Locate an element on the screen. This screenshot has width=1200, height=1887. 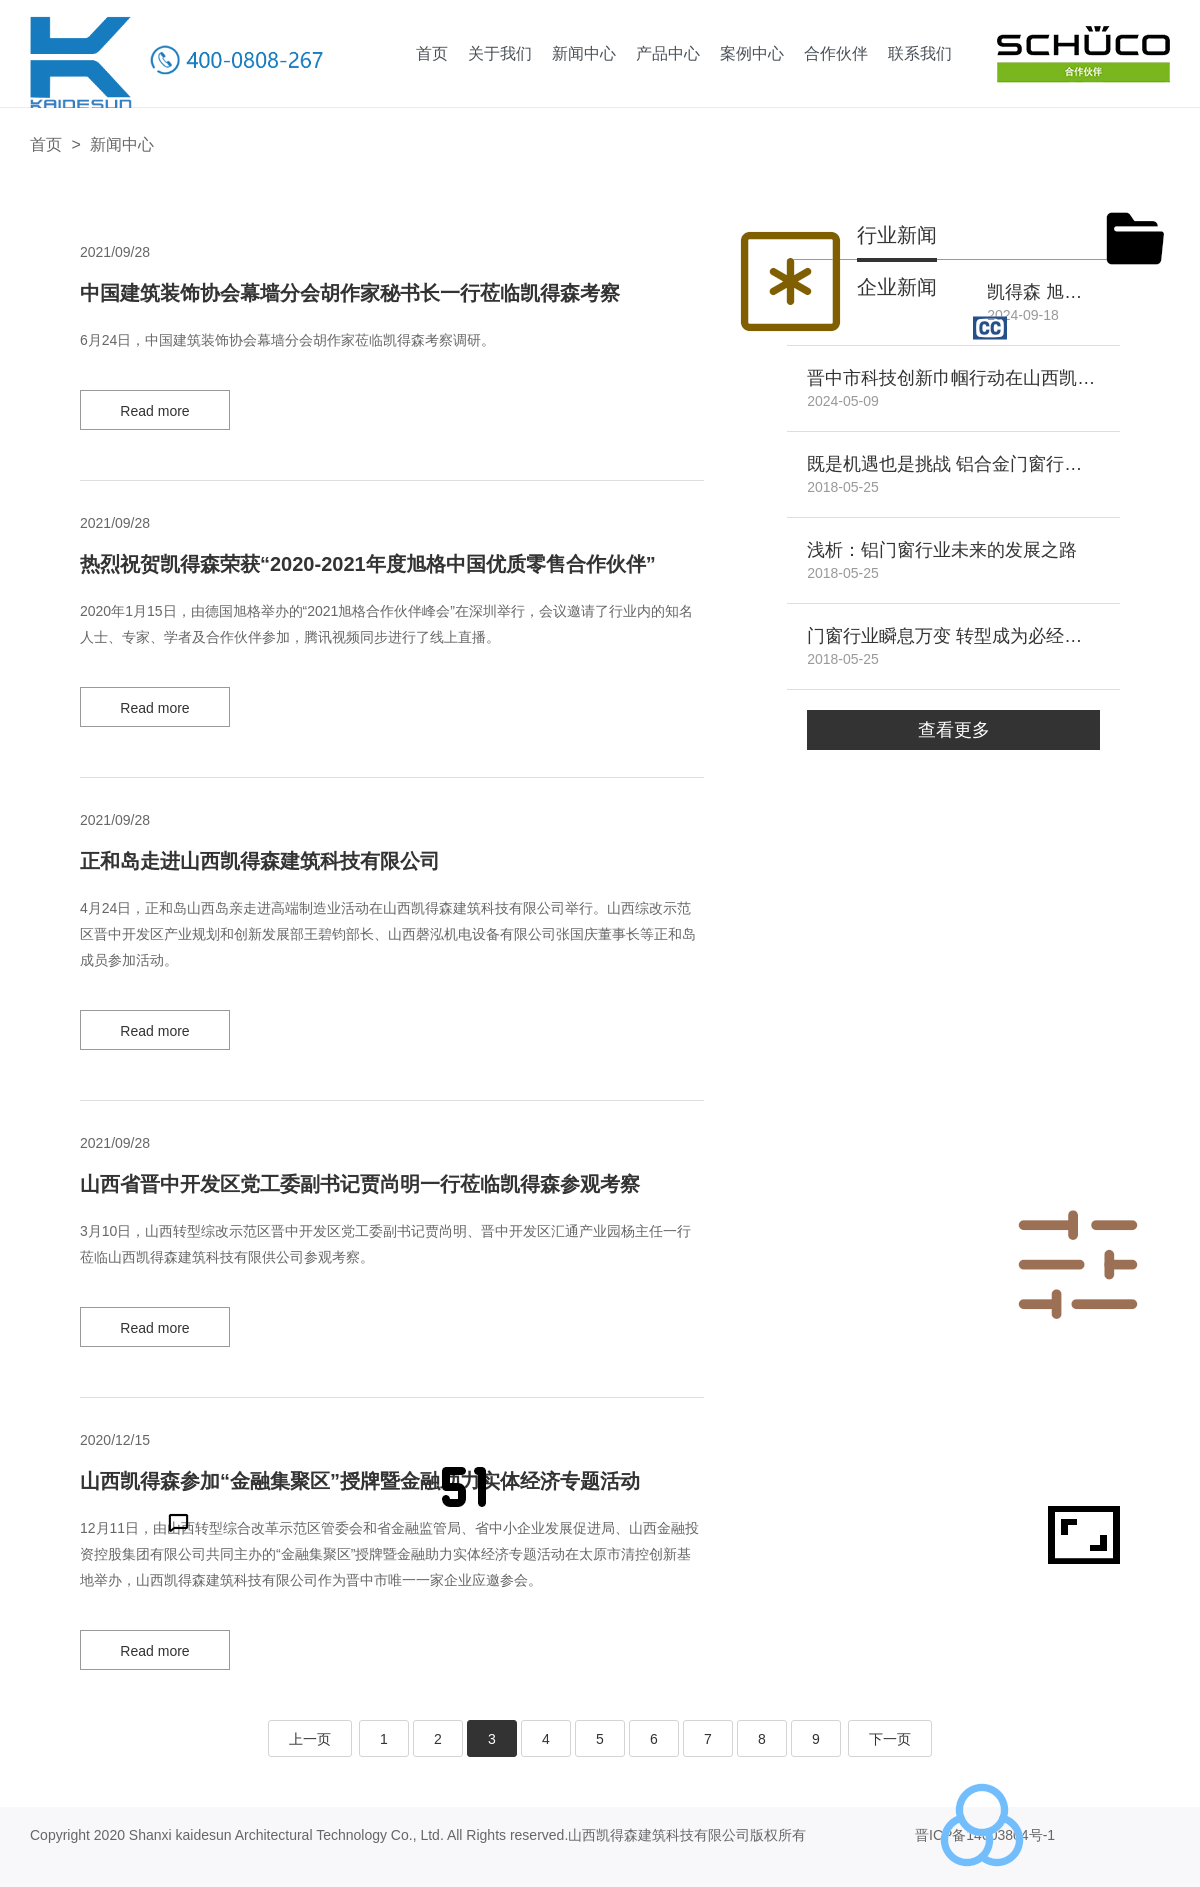
adjust color filter settings is located at coordinates (982, 1825).